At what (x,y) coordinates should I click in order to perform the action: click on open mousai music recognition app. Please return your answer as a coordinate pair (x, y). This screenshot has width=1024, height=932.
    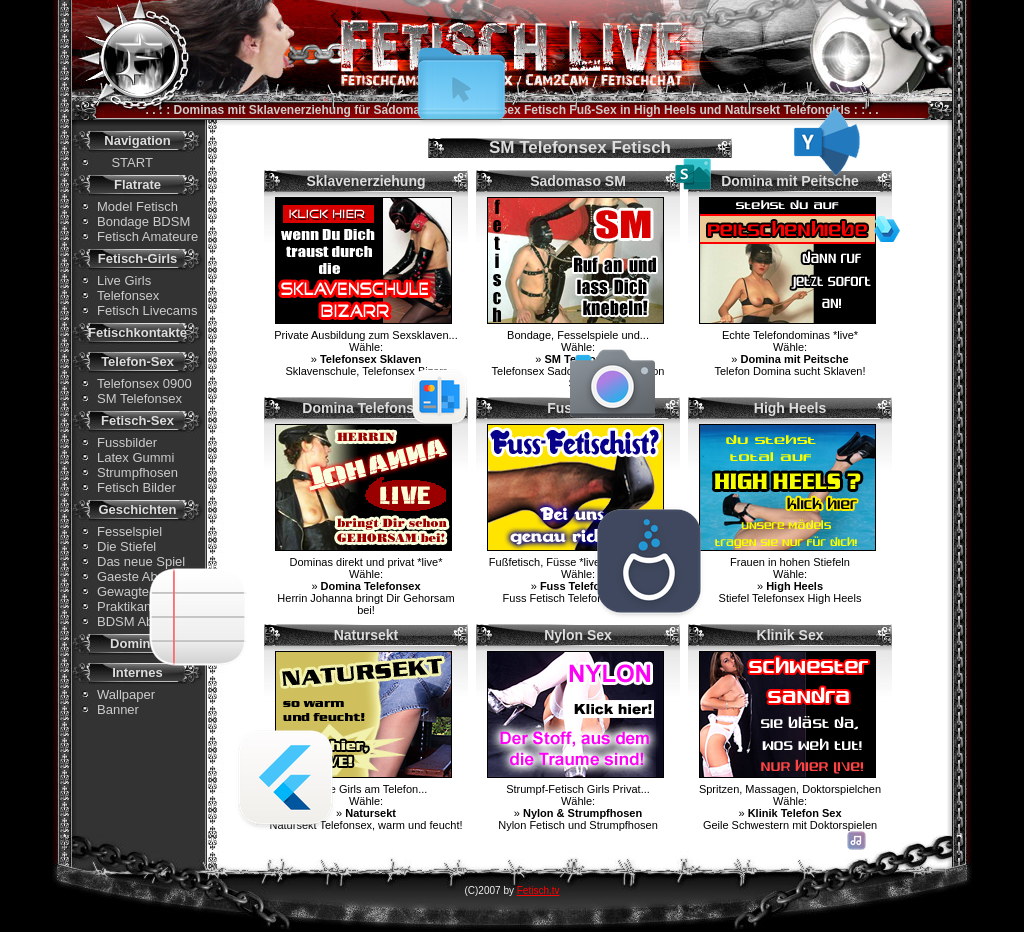
    Looking at the image, I should click on (856, 840).